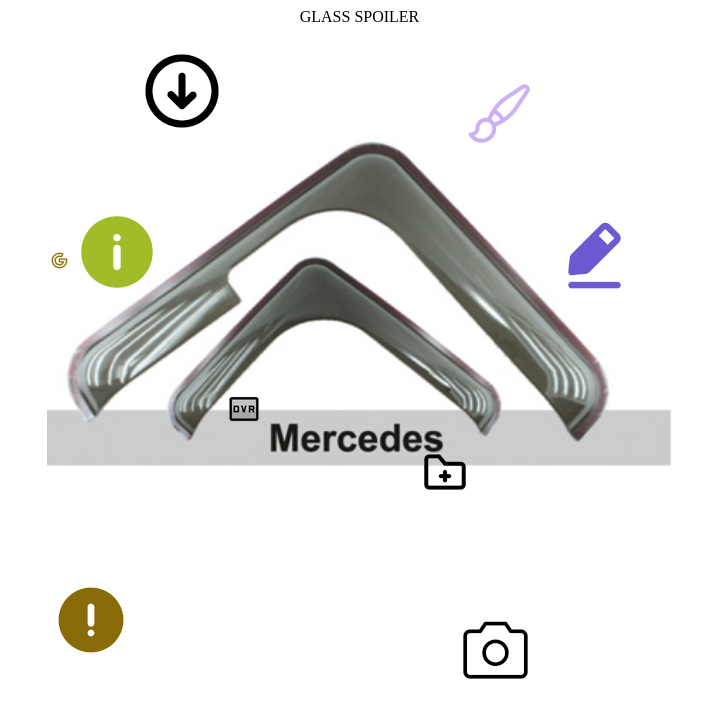 The height and width of the screenshot is (720, 719). Describe the element at coordinates (495, 651) in the screenshot. I see `take a photo` at that location.